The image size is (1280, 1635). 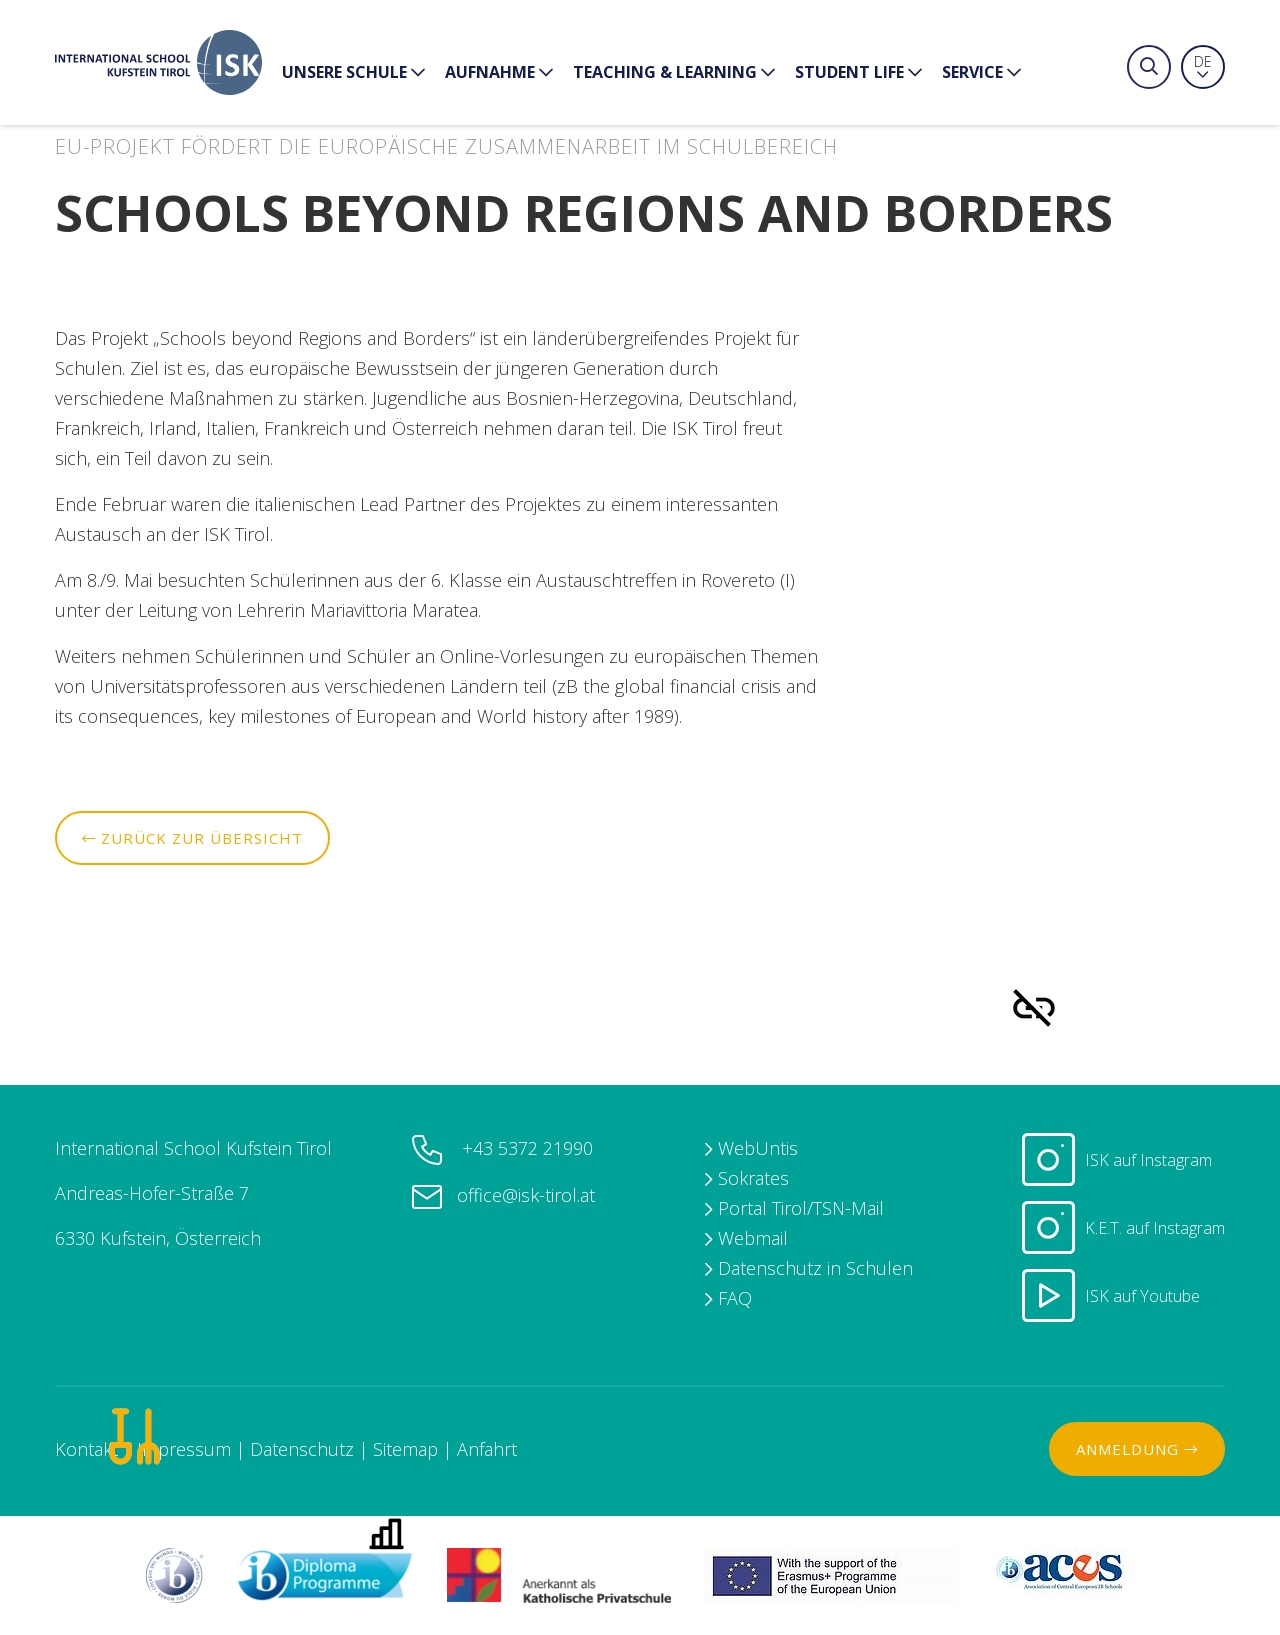 What do you see at coordinates (1034, 1008) in the screenshot?
I see `unlink or disconnect a shared item` at bounding box center [1034, 1008].